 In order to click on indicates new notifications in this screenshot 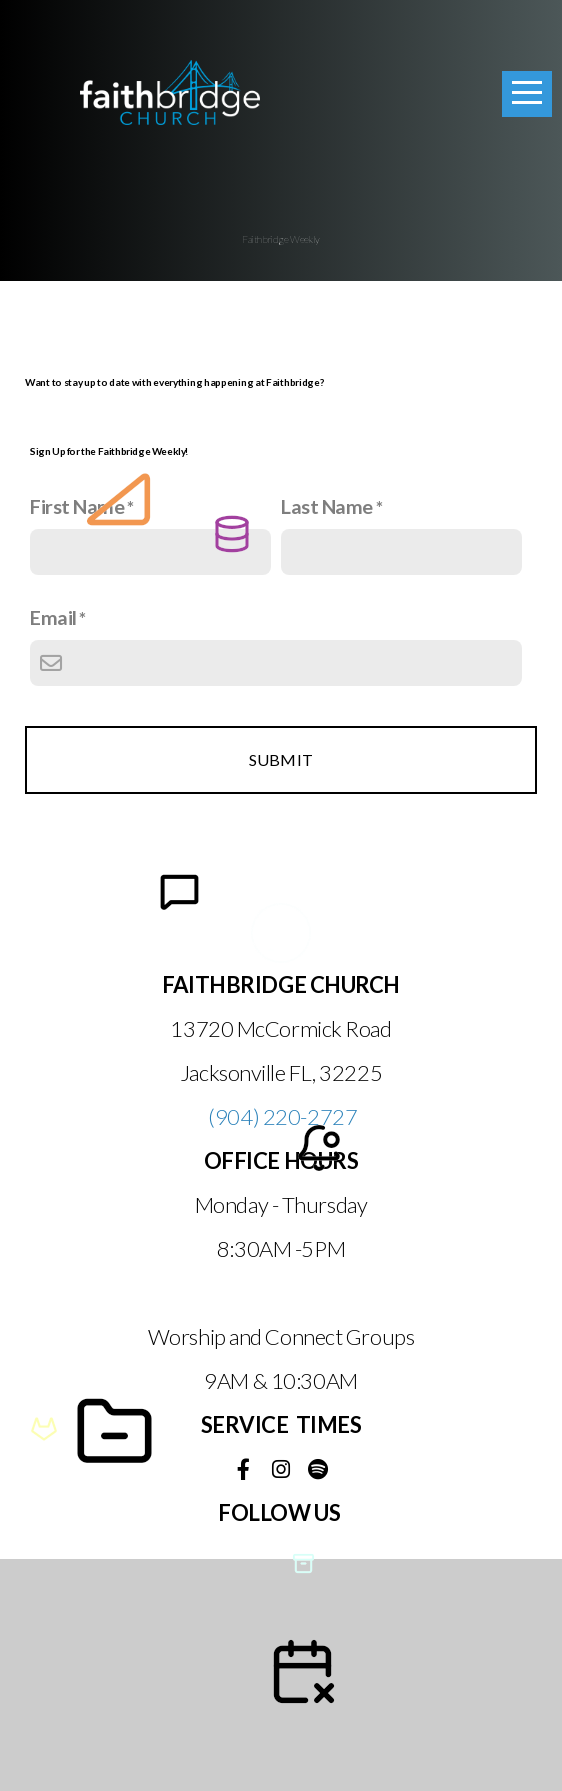, I will do `click(319, 1148)`.